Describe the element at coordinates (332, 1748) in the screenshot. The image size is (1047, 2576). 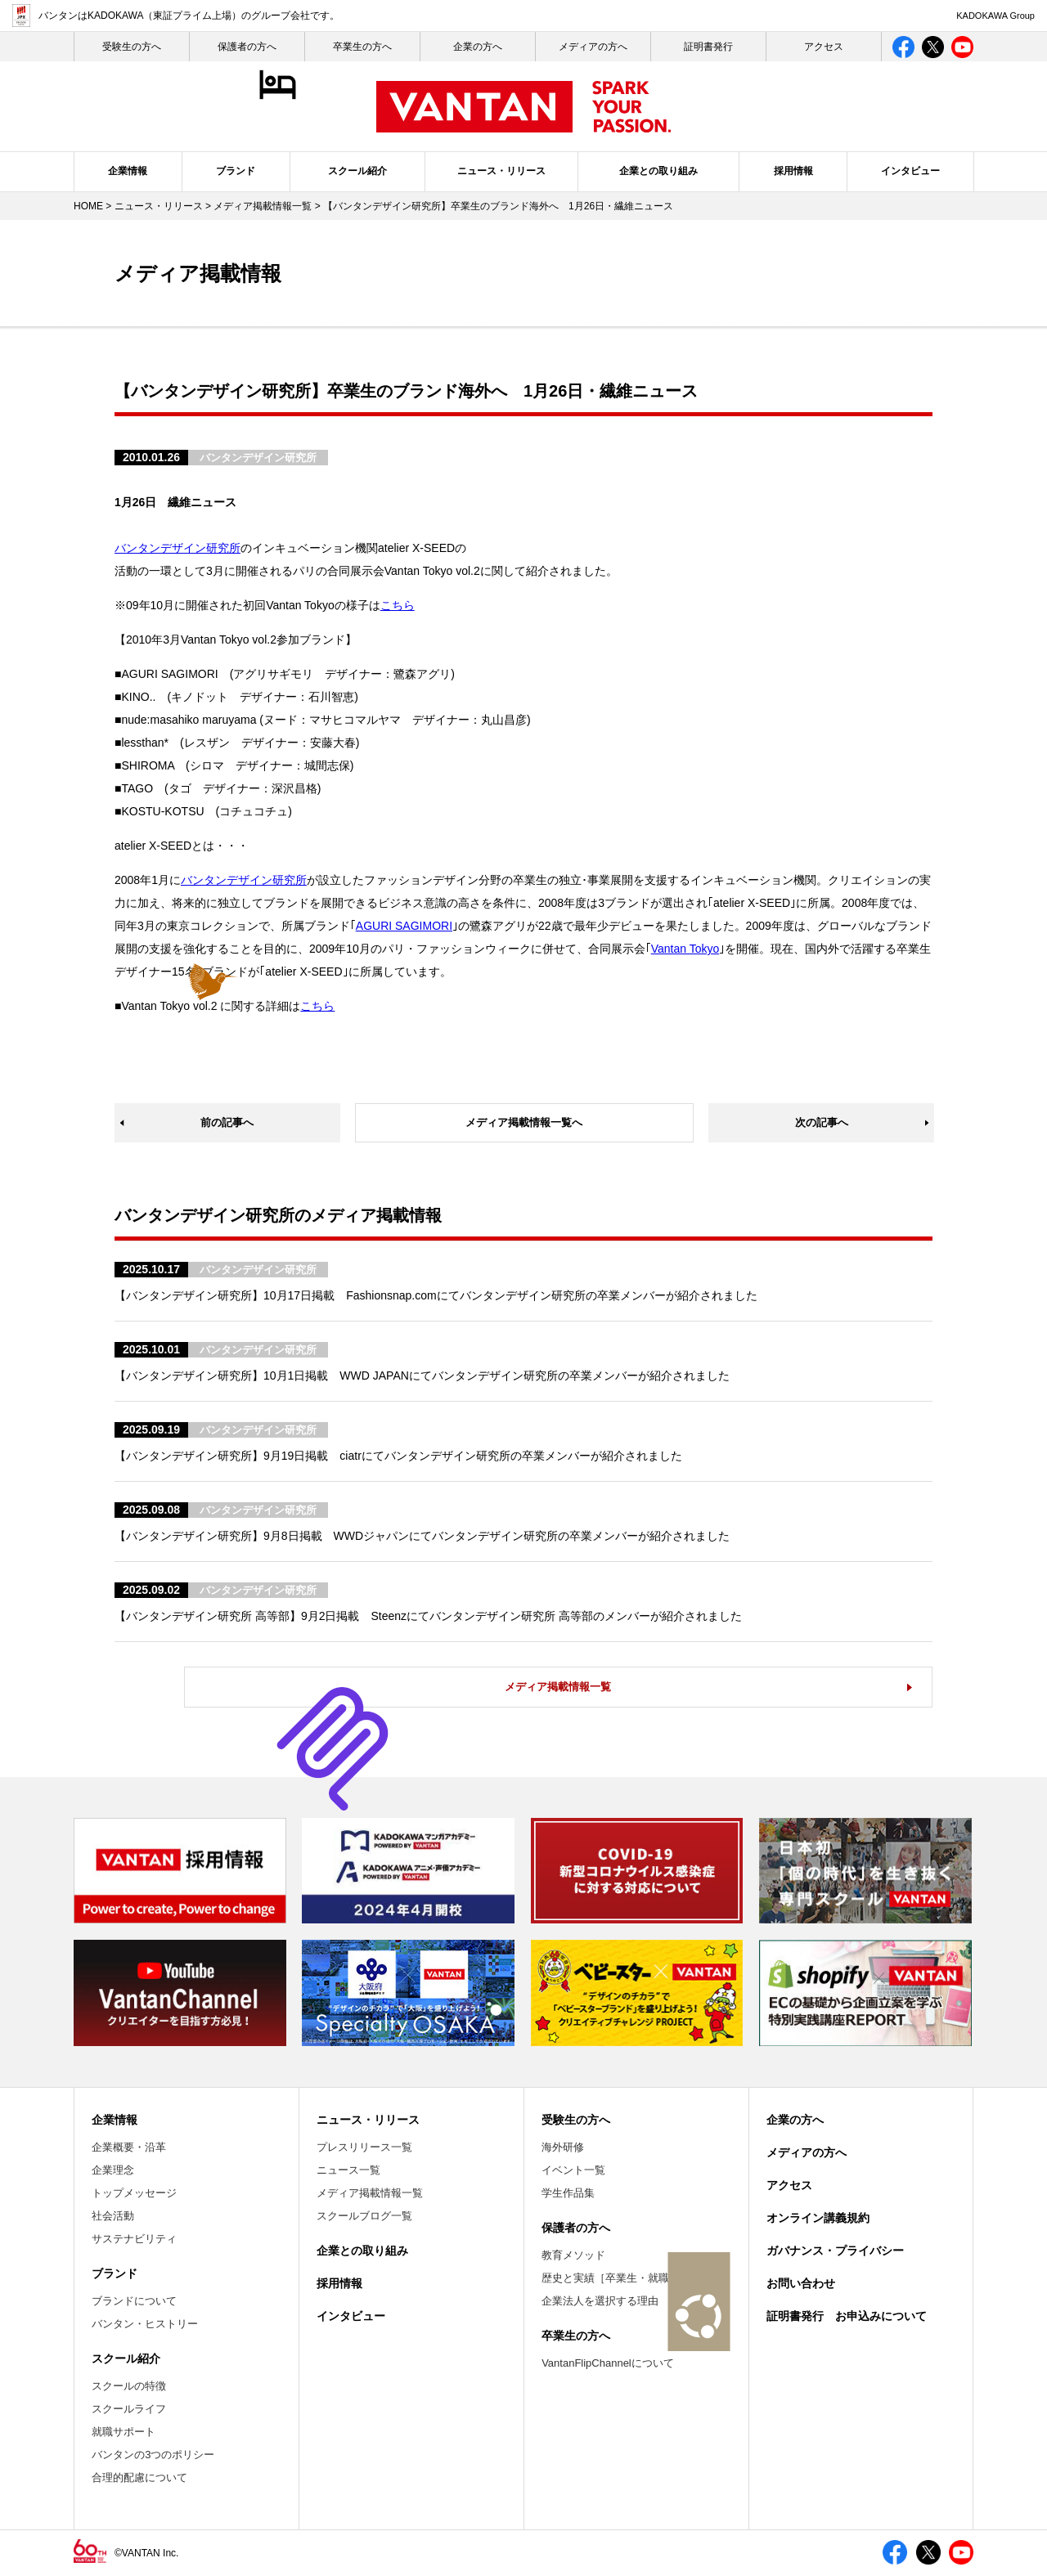
I see `model context protocol (MCP) logo` at that location.